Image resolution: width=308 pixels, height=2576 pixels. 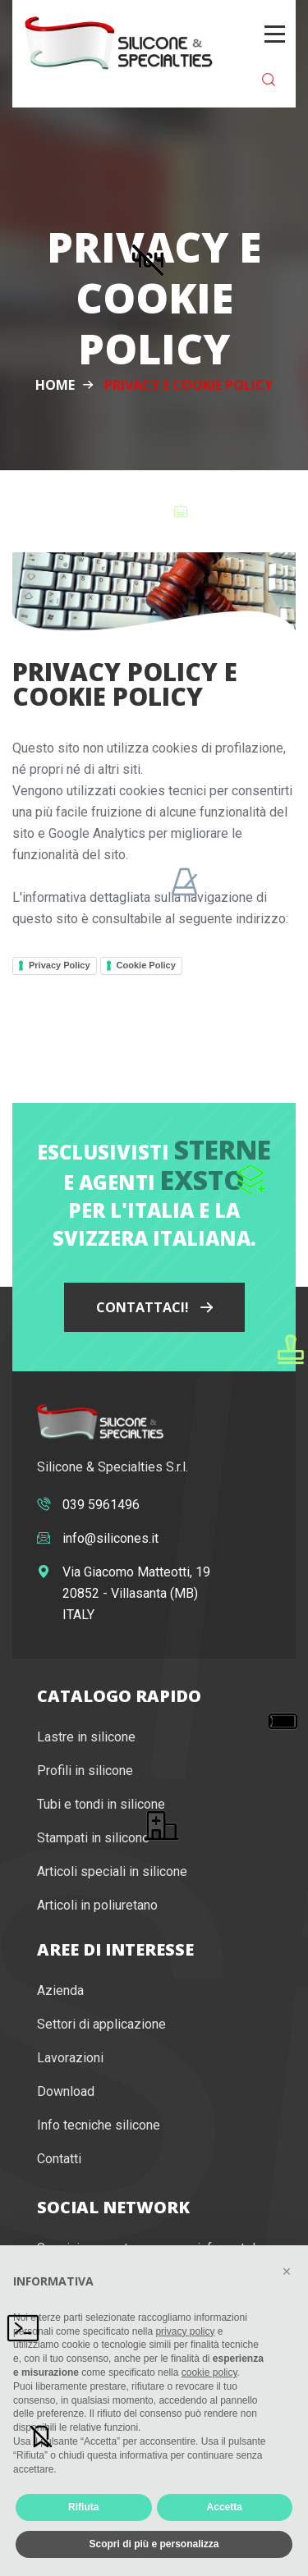 What do you see at coordinates (291, 1350) in the screenshot?
I see `apply a stamp or seal to a document` at bounding box center [291, 1350].